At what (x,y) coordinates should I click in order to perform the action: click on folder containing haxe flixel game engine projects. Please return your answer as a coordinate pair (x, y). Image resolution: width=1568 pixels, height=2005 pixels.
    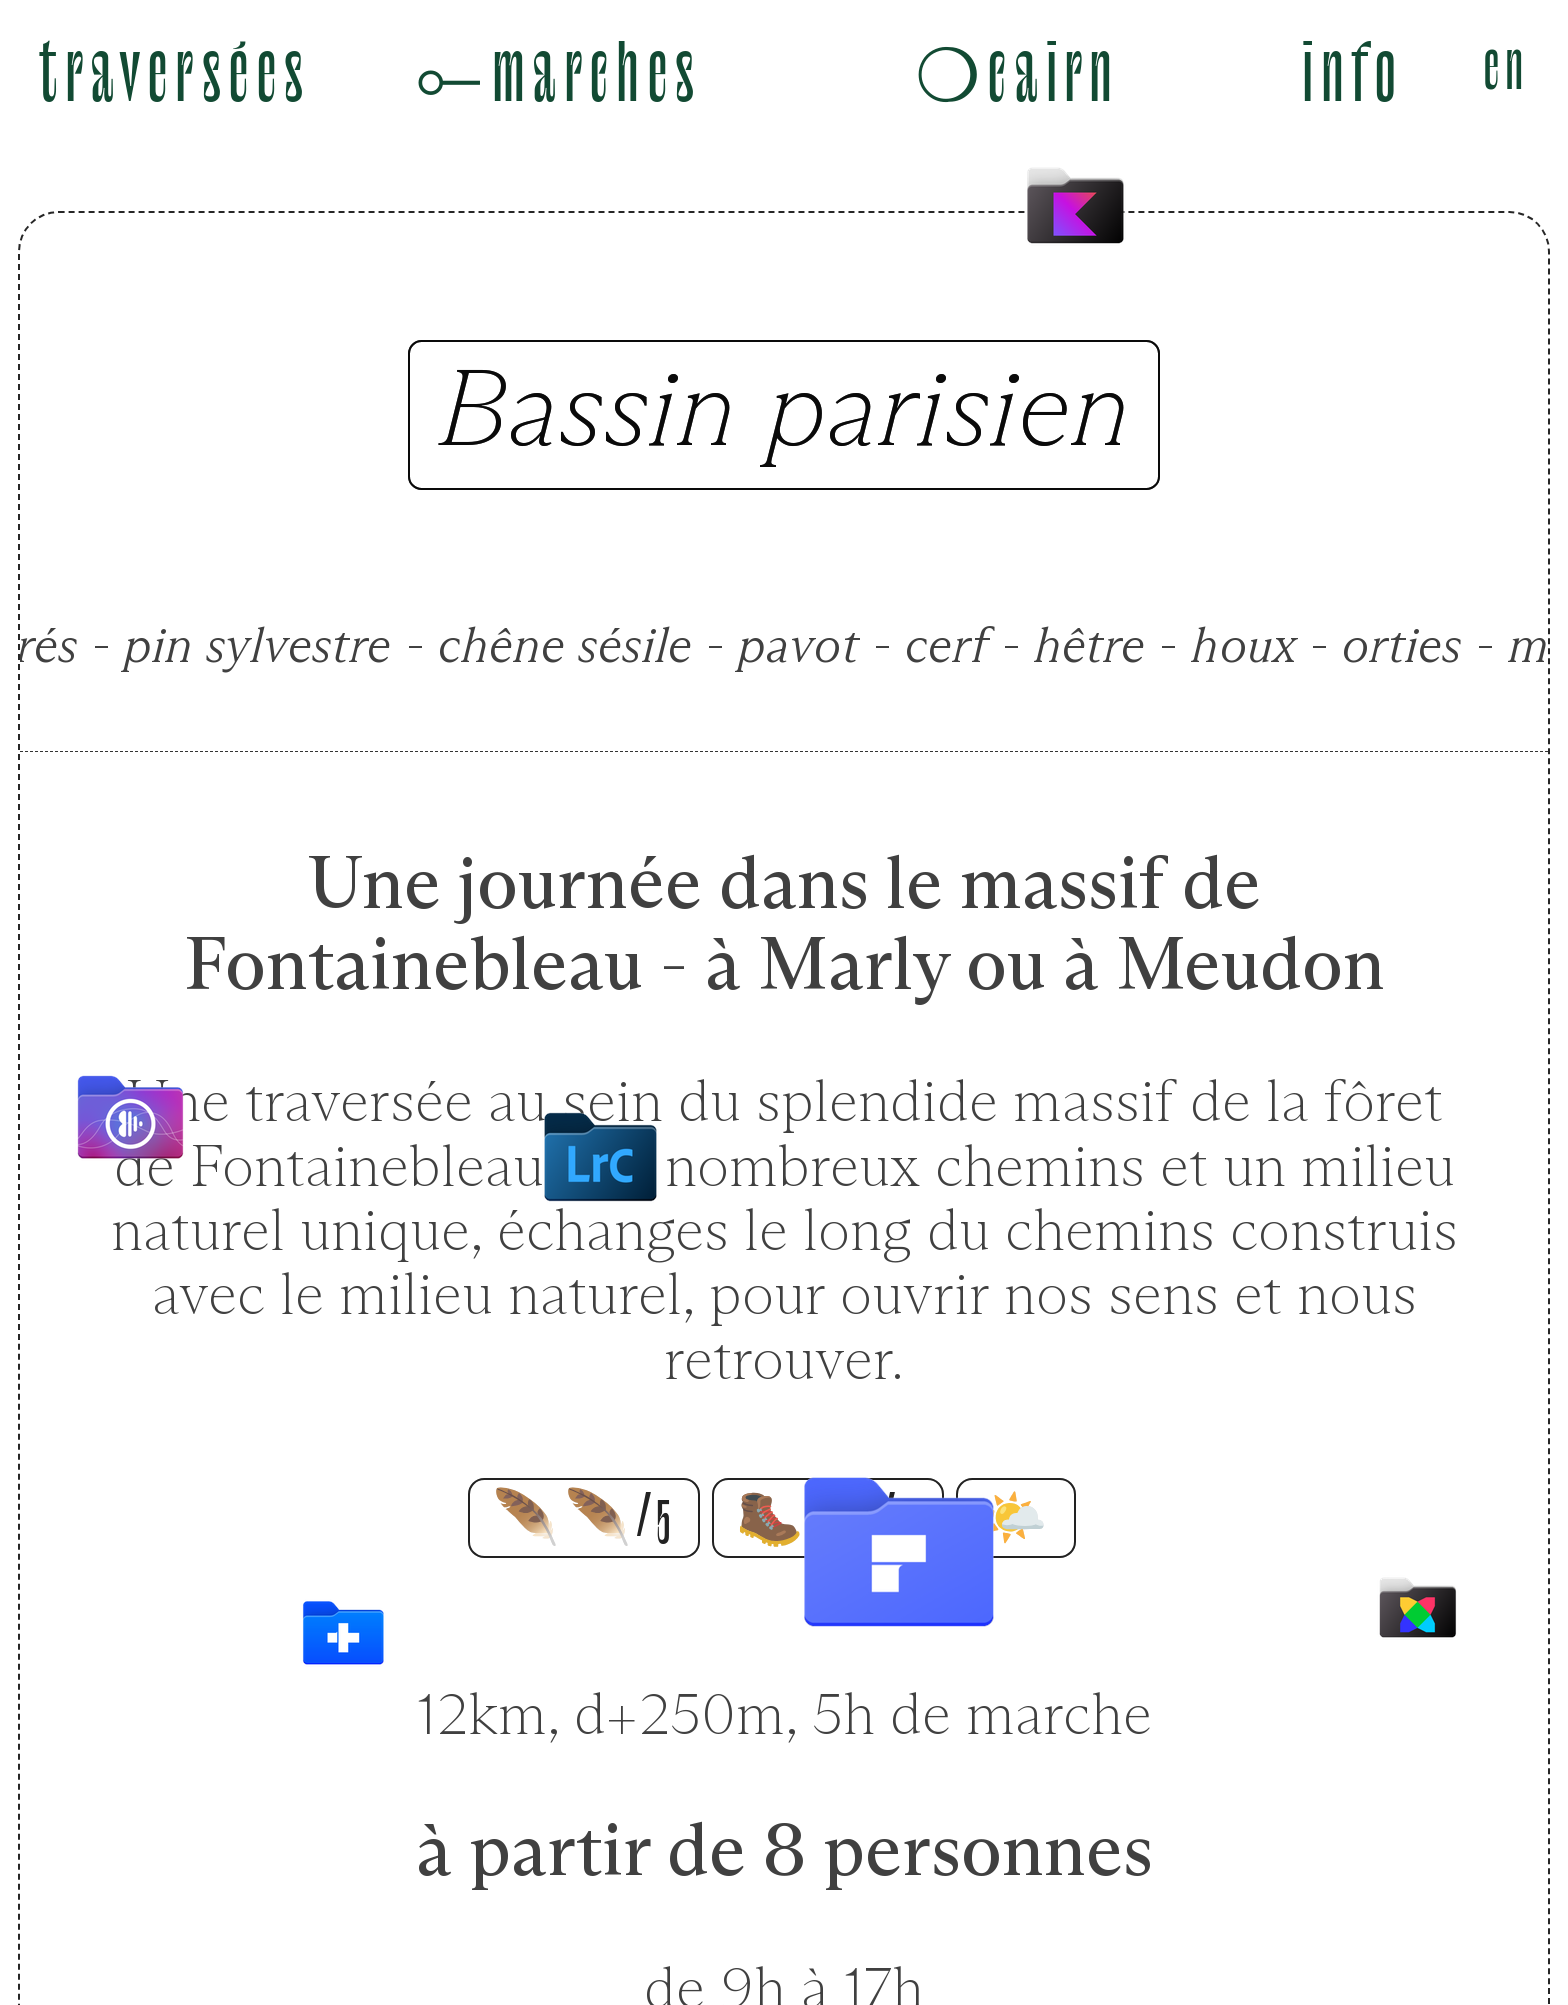
    Looking at the image, I should click on (1417, 1609).